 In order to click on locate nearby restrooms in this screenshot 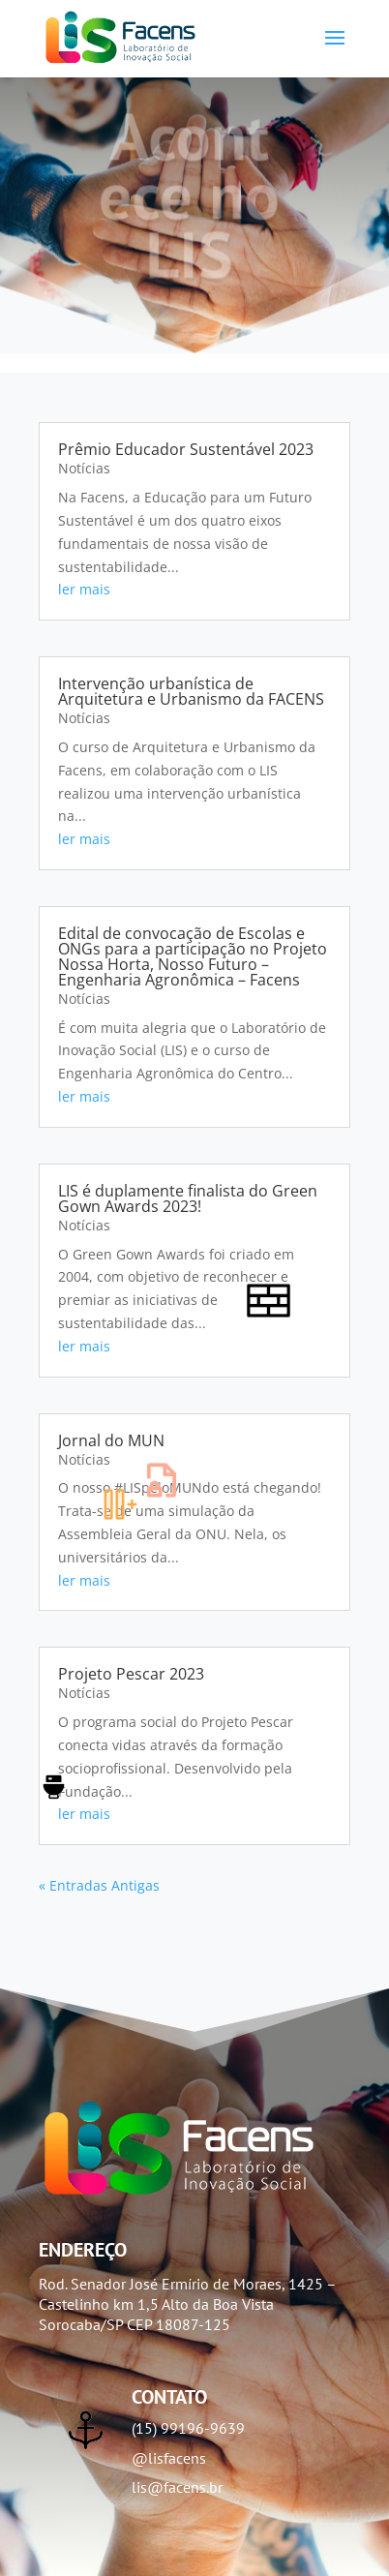, I will do `click(53, 1786)`.